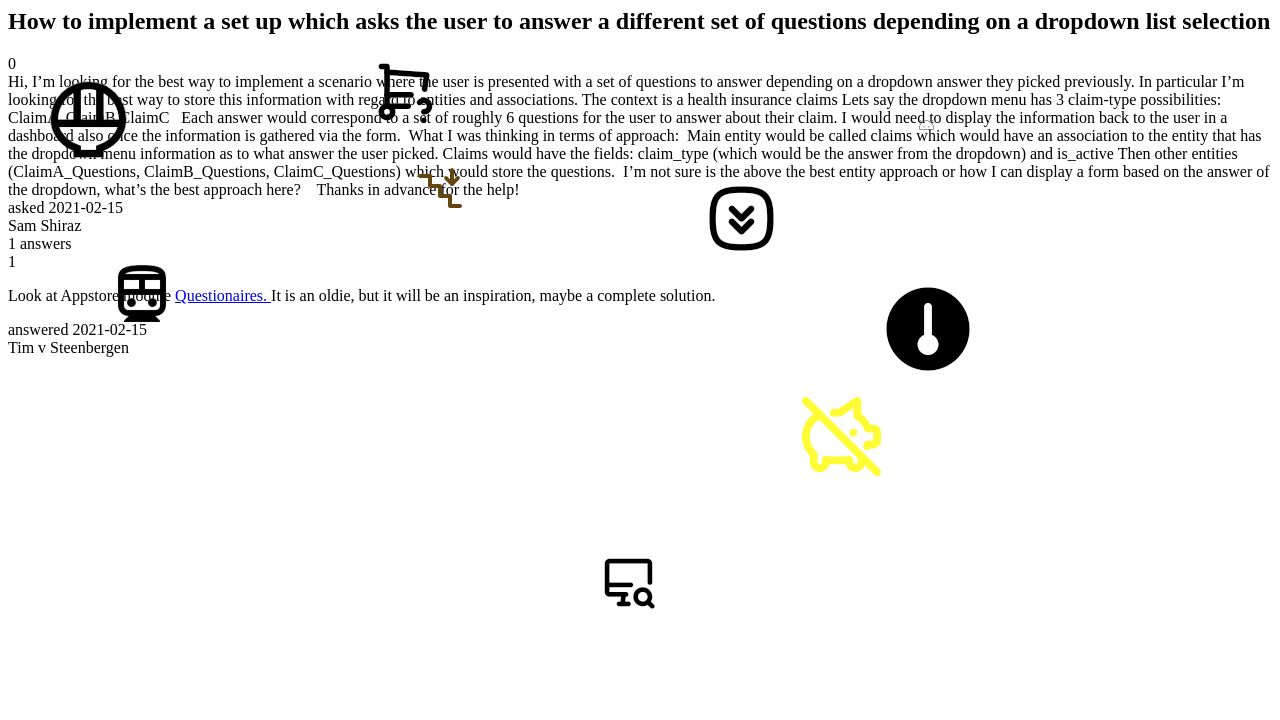 The height and width of the screenshot is (720, 1280). Describe the element at coordinates (928, 329) in the screenshot. I see `view current speed or performance level` at that location.